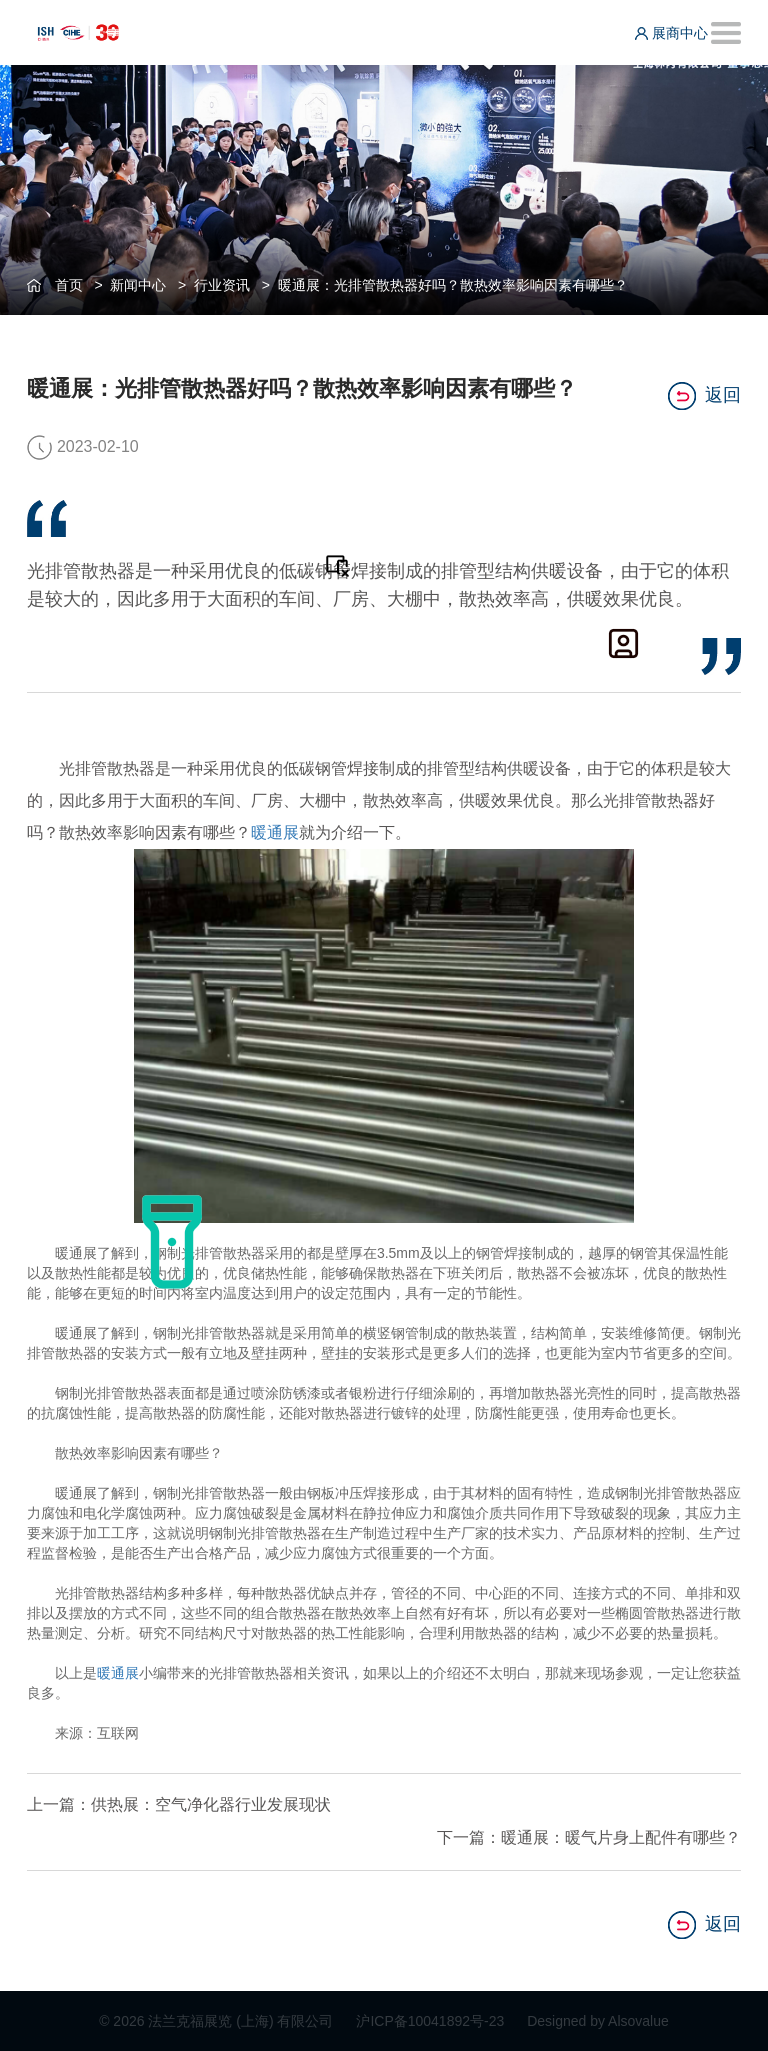  I want to click on view user profile, so click(623, 643).